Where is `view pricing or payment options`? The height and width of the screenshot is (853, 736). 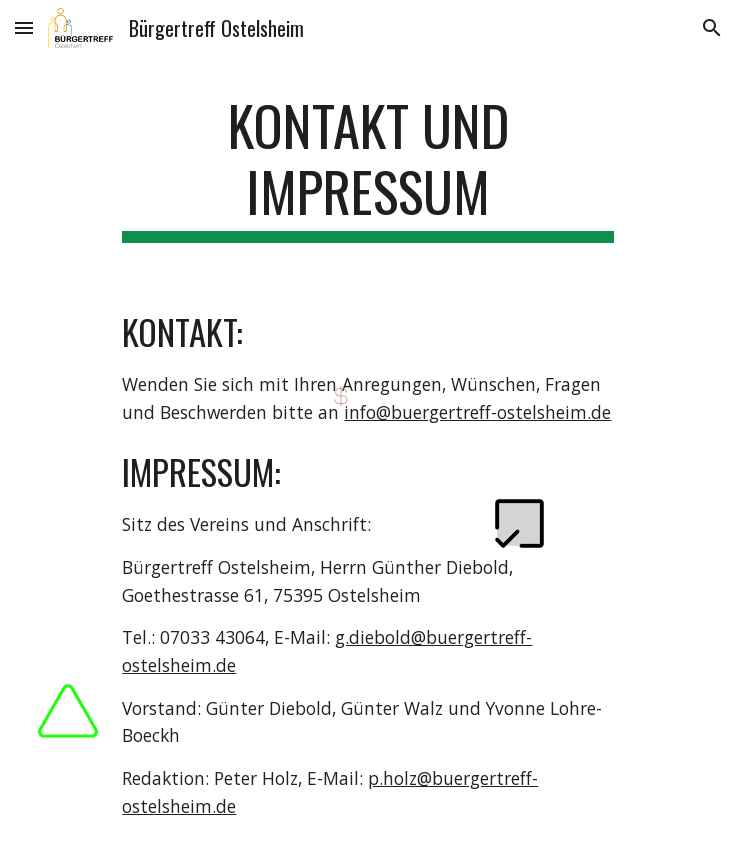
view pricing or payment options is located at coordinates (341, 396).